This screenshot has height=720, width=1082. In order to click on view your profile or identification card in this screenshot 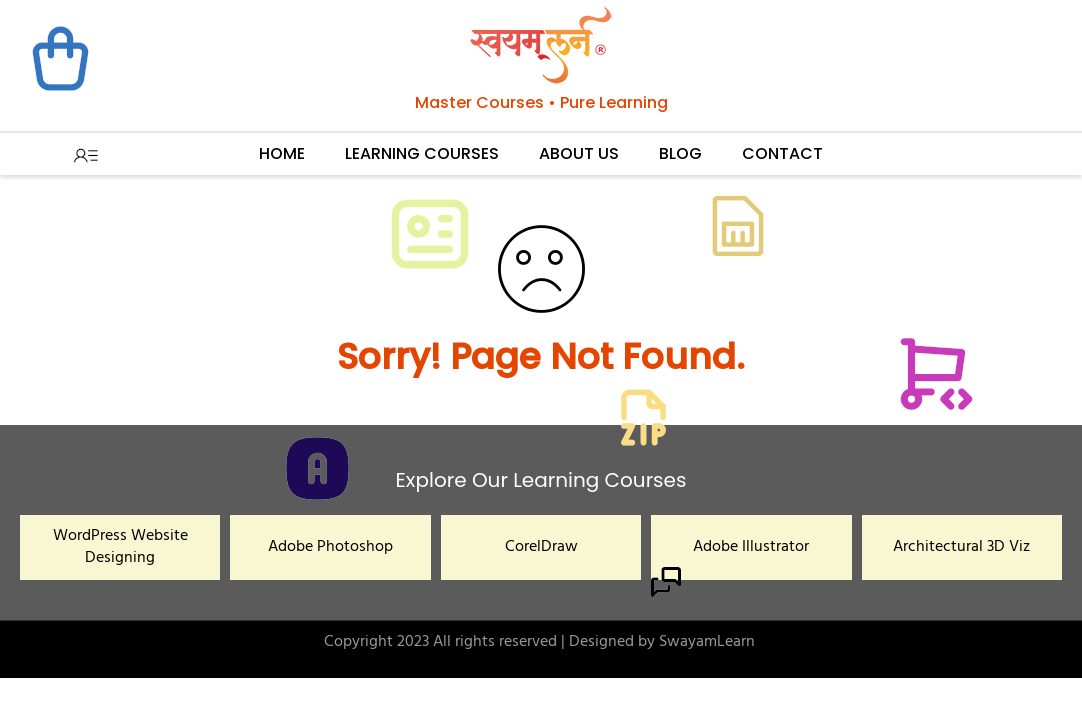, I will do `click(430, 234)`.